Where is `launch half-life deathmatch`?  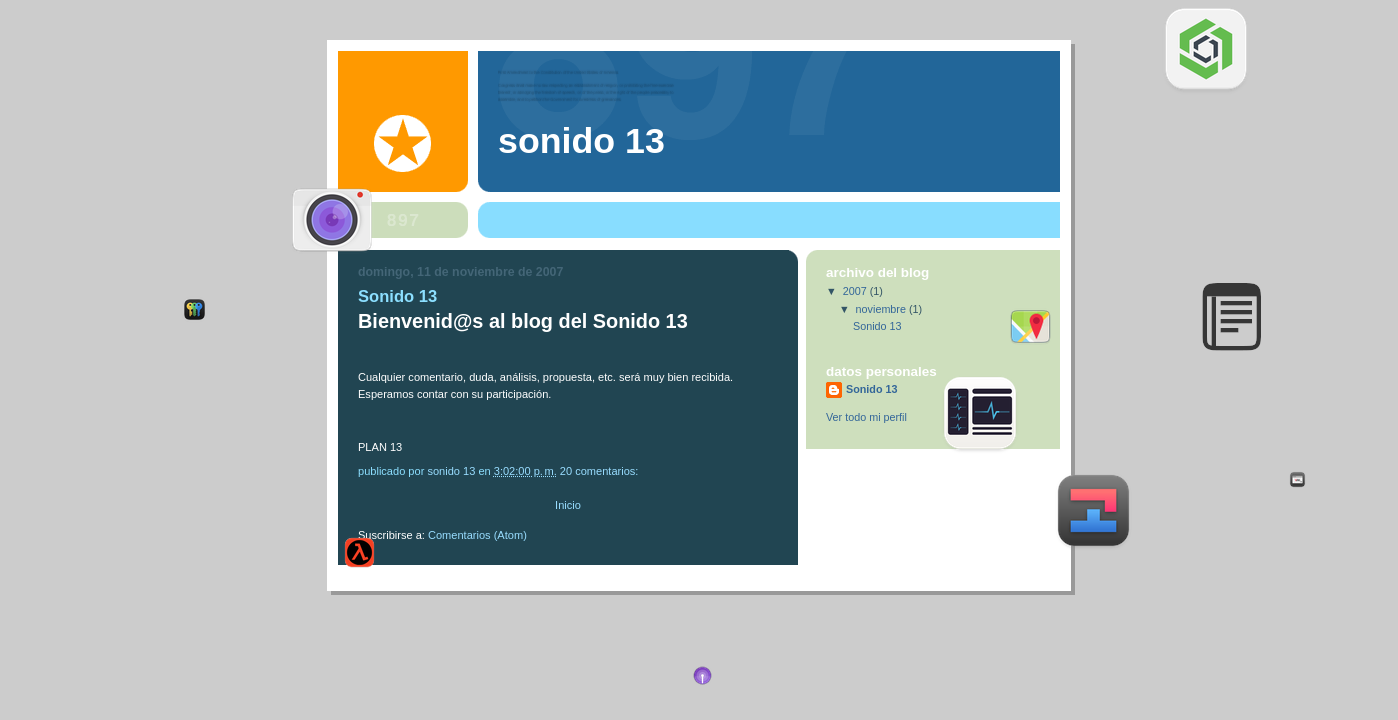
launch half-life deathmatch is located at coordinates (359, 552).